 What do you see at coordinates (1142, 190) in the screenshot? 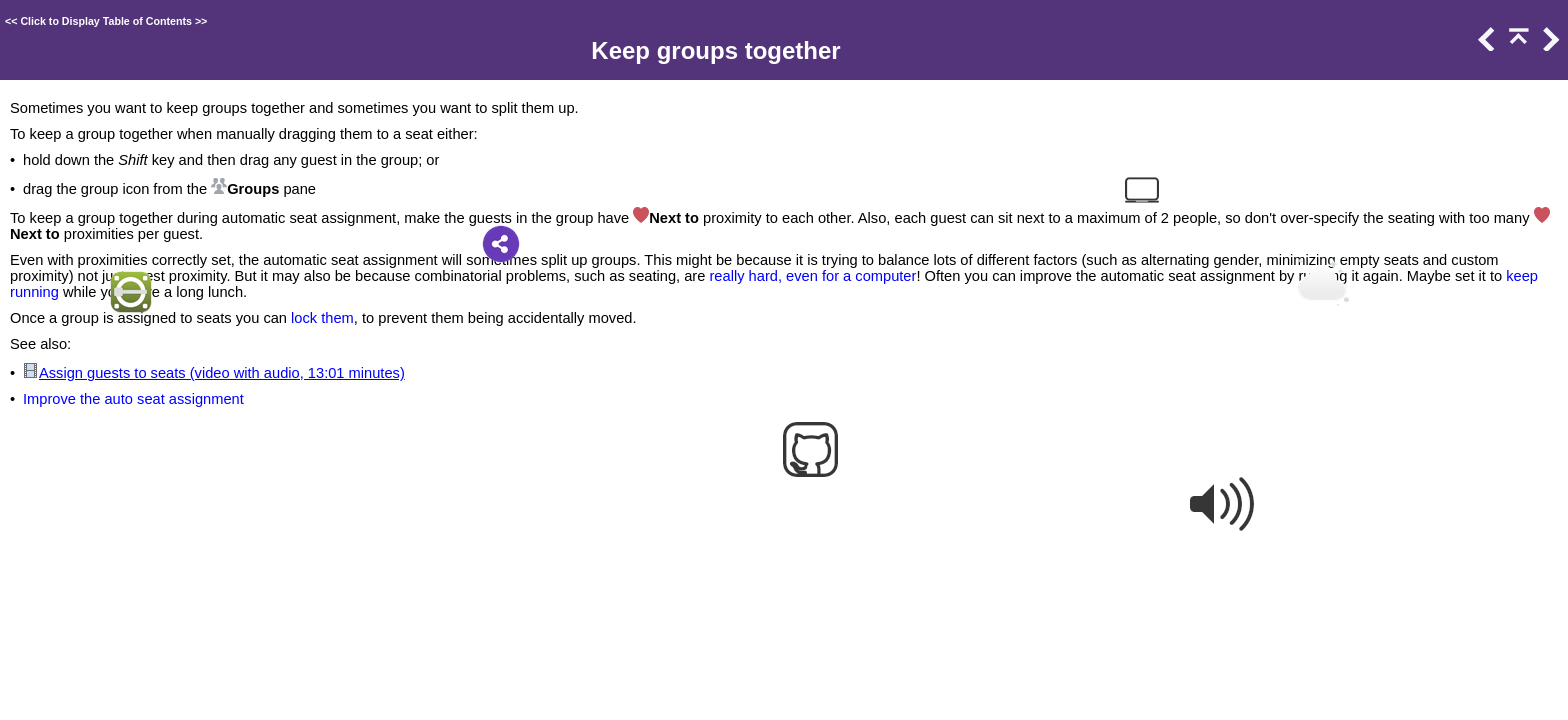
I see `indicates laptop or portable computer device` at bounding box center [1142, 190].